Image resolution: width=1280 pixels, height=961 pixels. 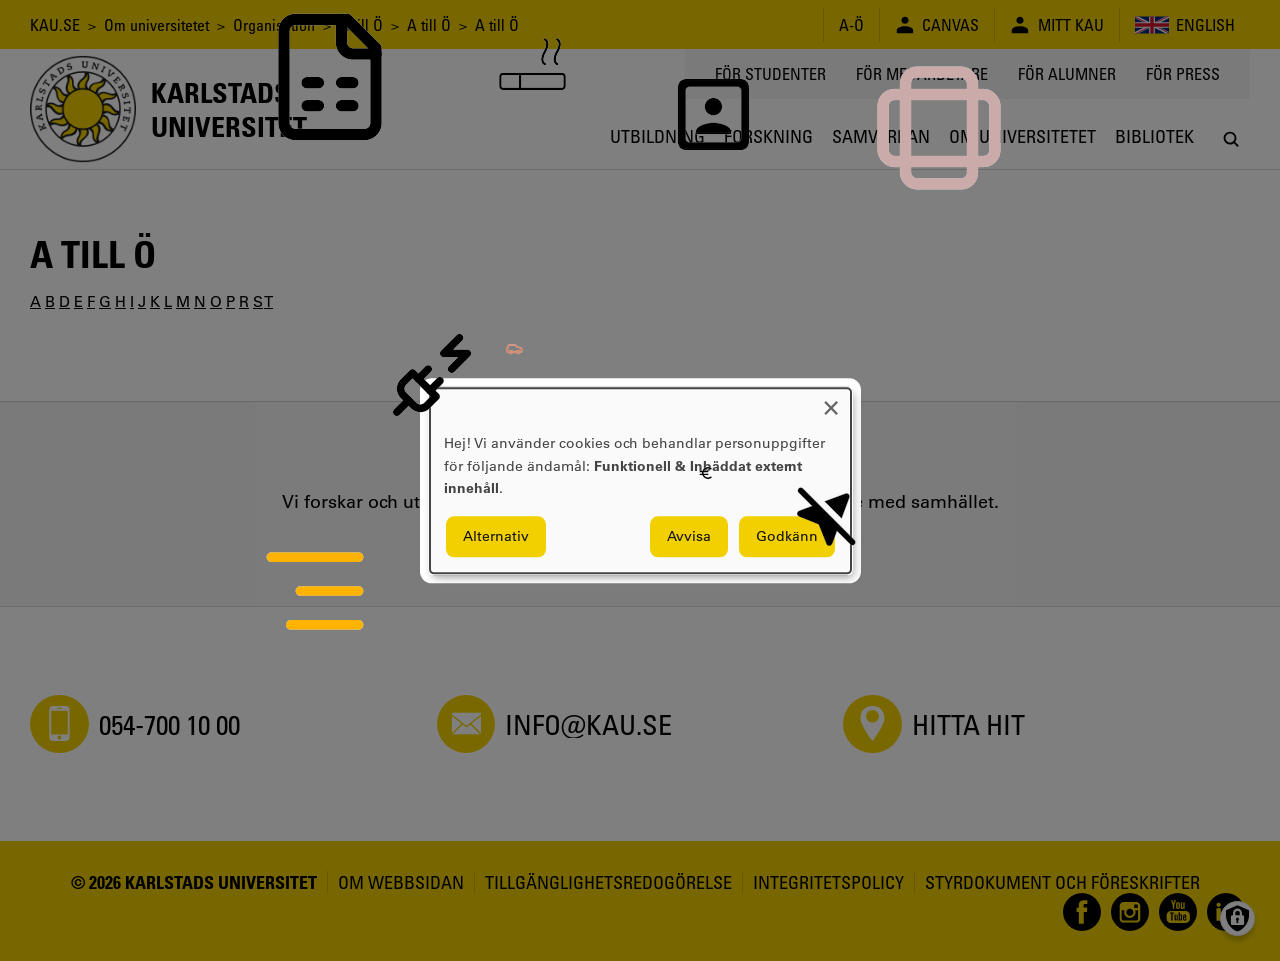 What do you see at coordinates (706, 473) in the screenshot?
I see `view or manage euro currency settings` at bounding box center [706, 473].